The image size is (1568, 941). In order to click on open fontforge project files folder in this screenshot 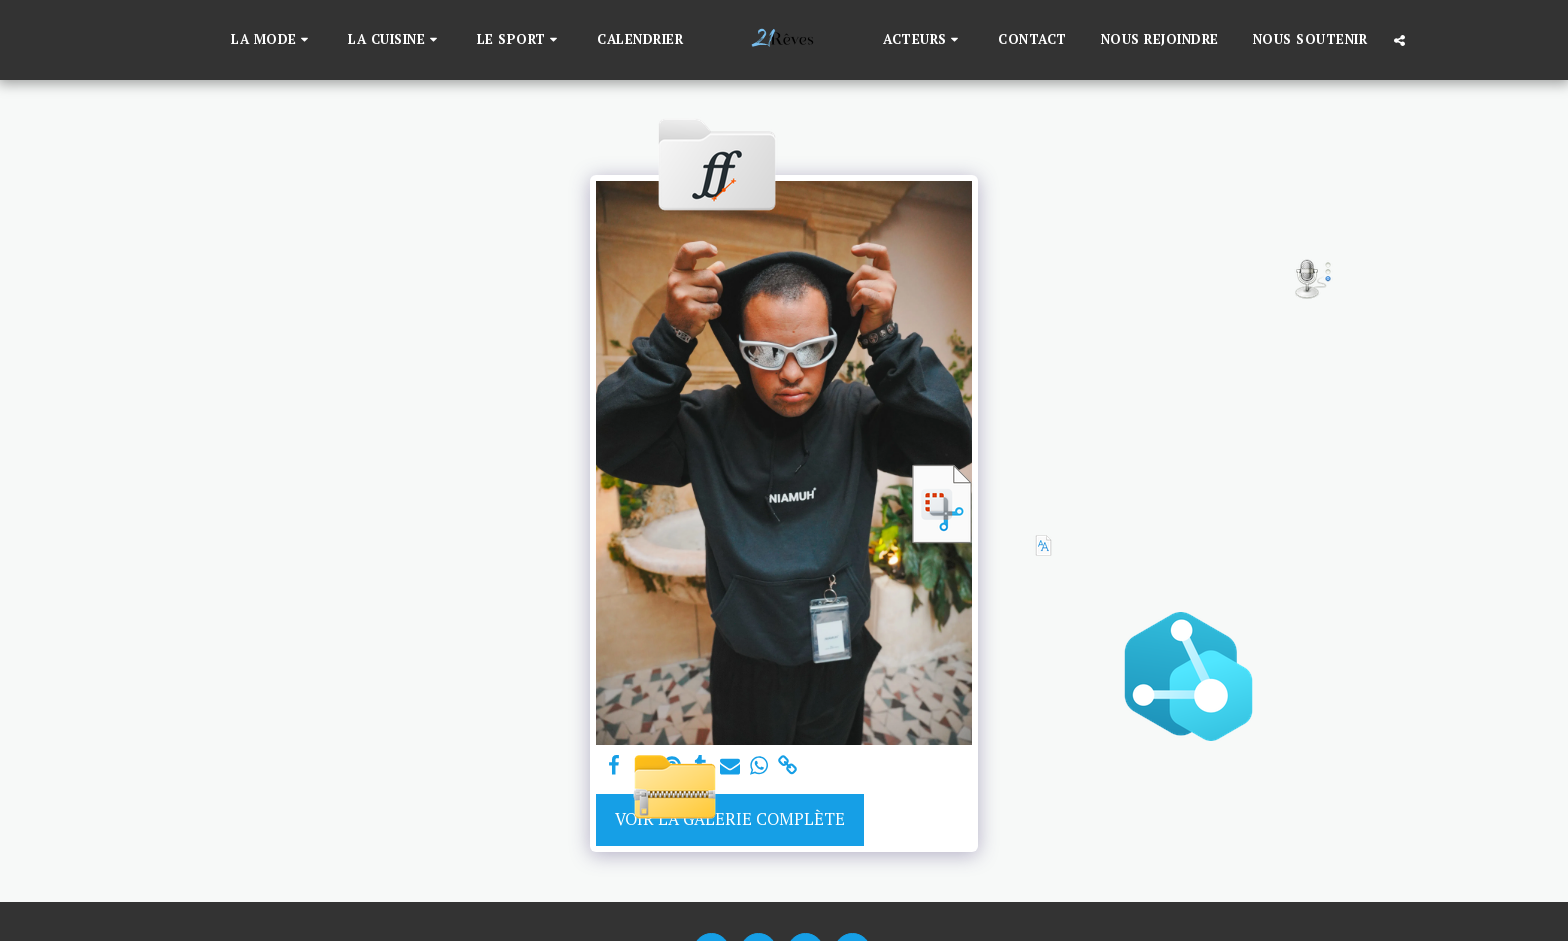, I will do `click(716, 167)`.